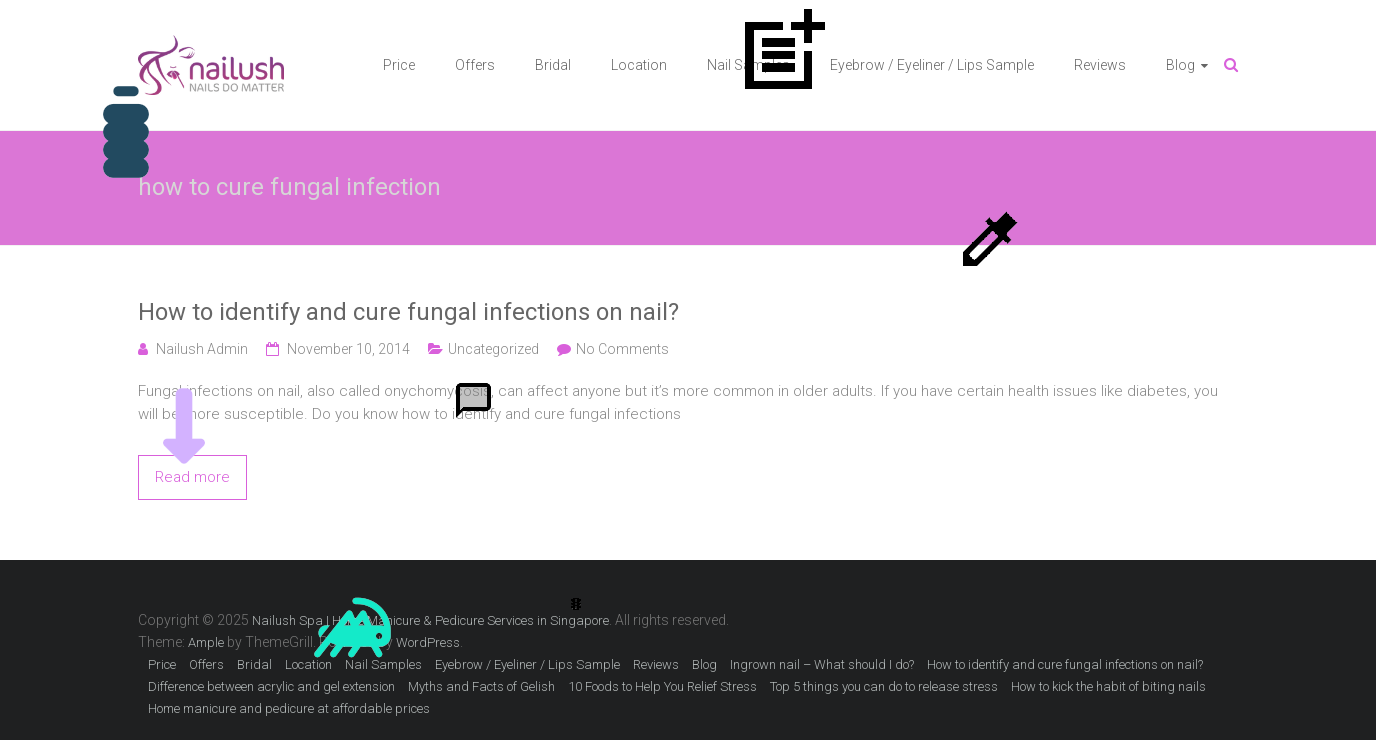 The image size is (1376, 740). What do you see at coordinates (473, 400) in the screenshot?
I see `open chat or messaging` at bounding box center [473, 400].